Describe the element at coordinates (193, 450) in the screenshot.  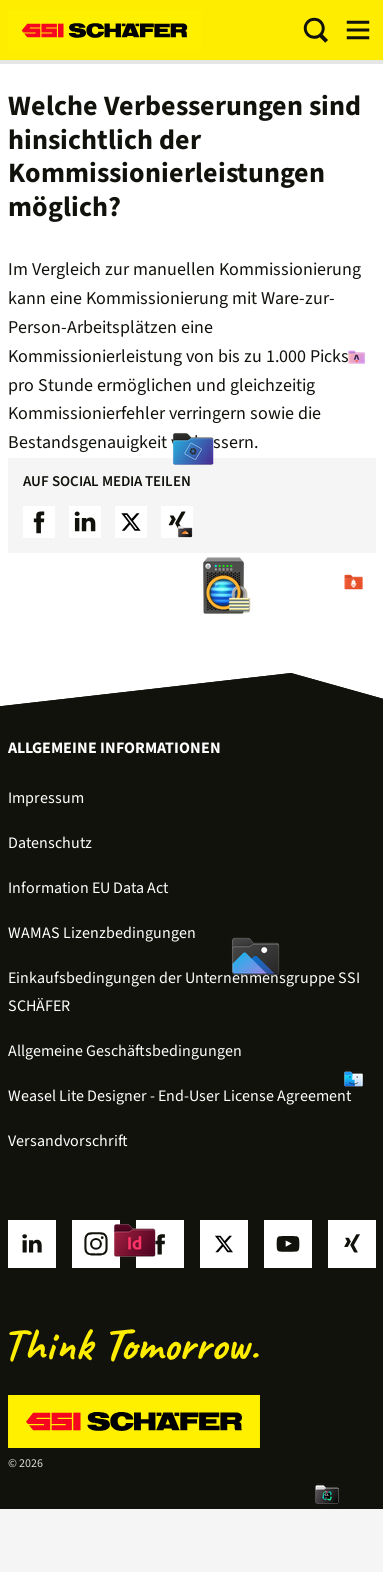
I see `folder containing adobe photoshop elements files` at that location.